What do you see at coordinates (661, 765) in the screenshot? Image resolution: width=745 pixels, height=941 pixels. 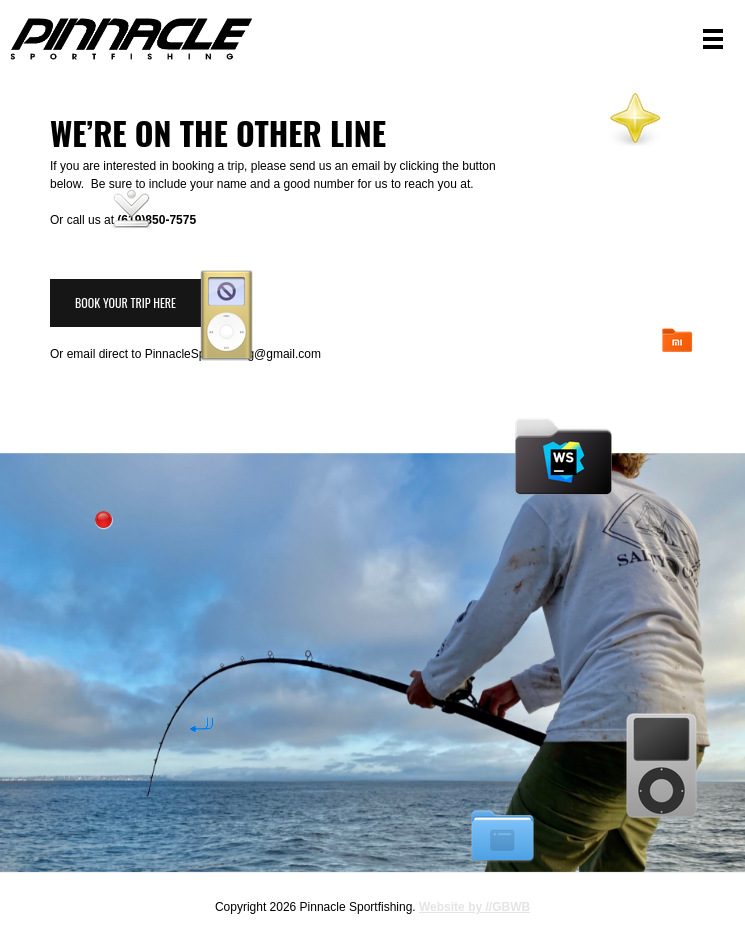 I see `open multimedia player application` at bounding box center [661, 765].